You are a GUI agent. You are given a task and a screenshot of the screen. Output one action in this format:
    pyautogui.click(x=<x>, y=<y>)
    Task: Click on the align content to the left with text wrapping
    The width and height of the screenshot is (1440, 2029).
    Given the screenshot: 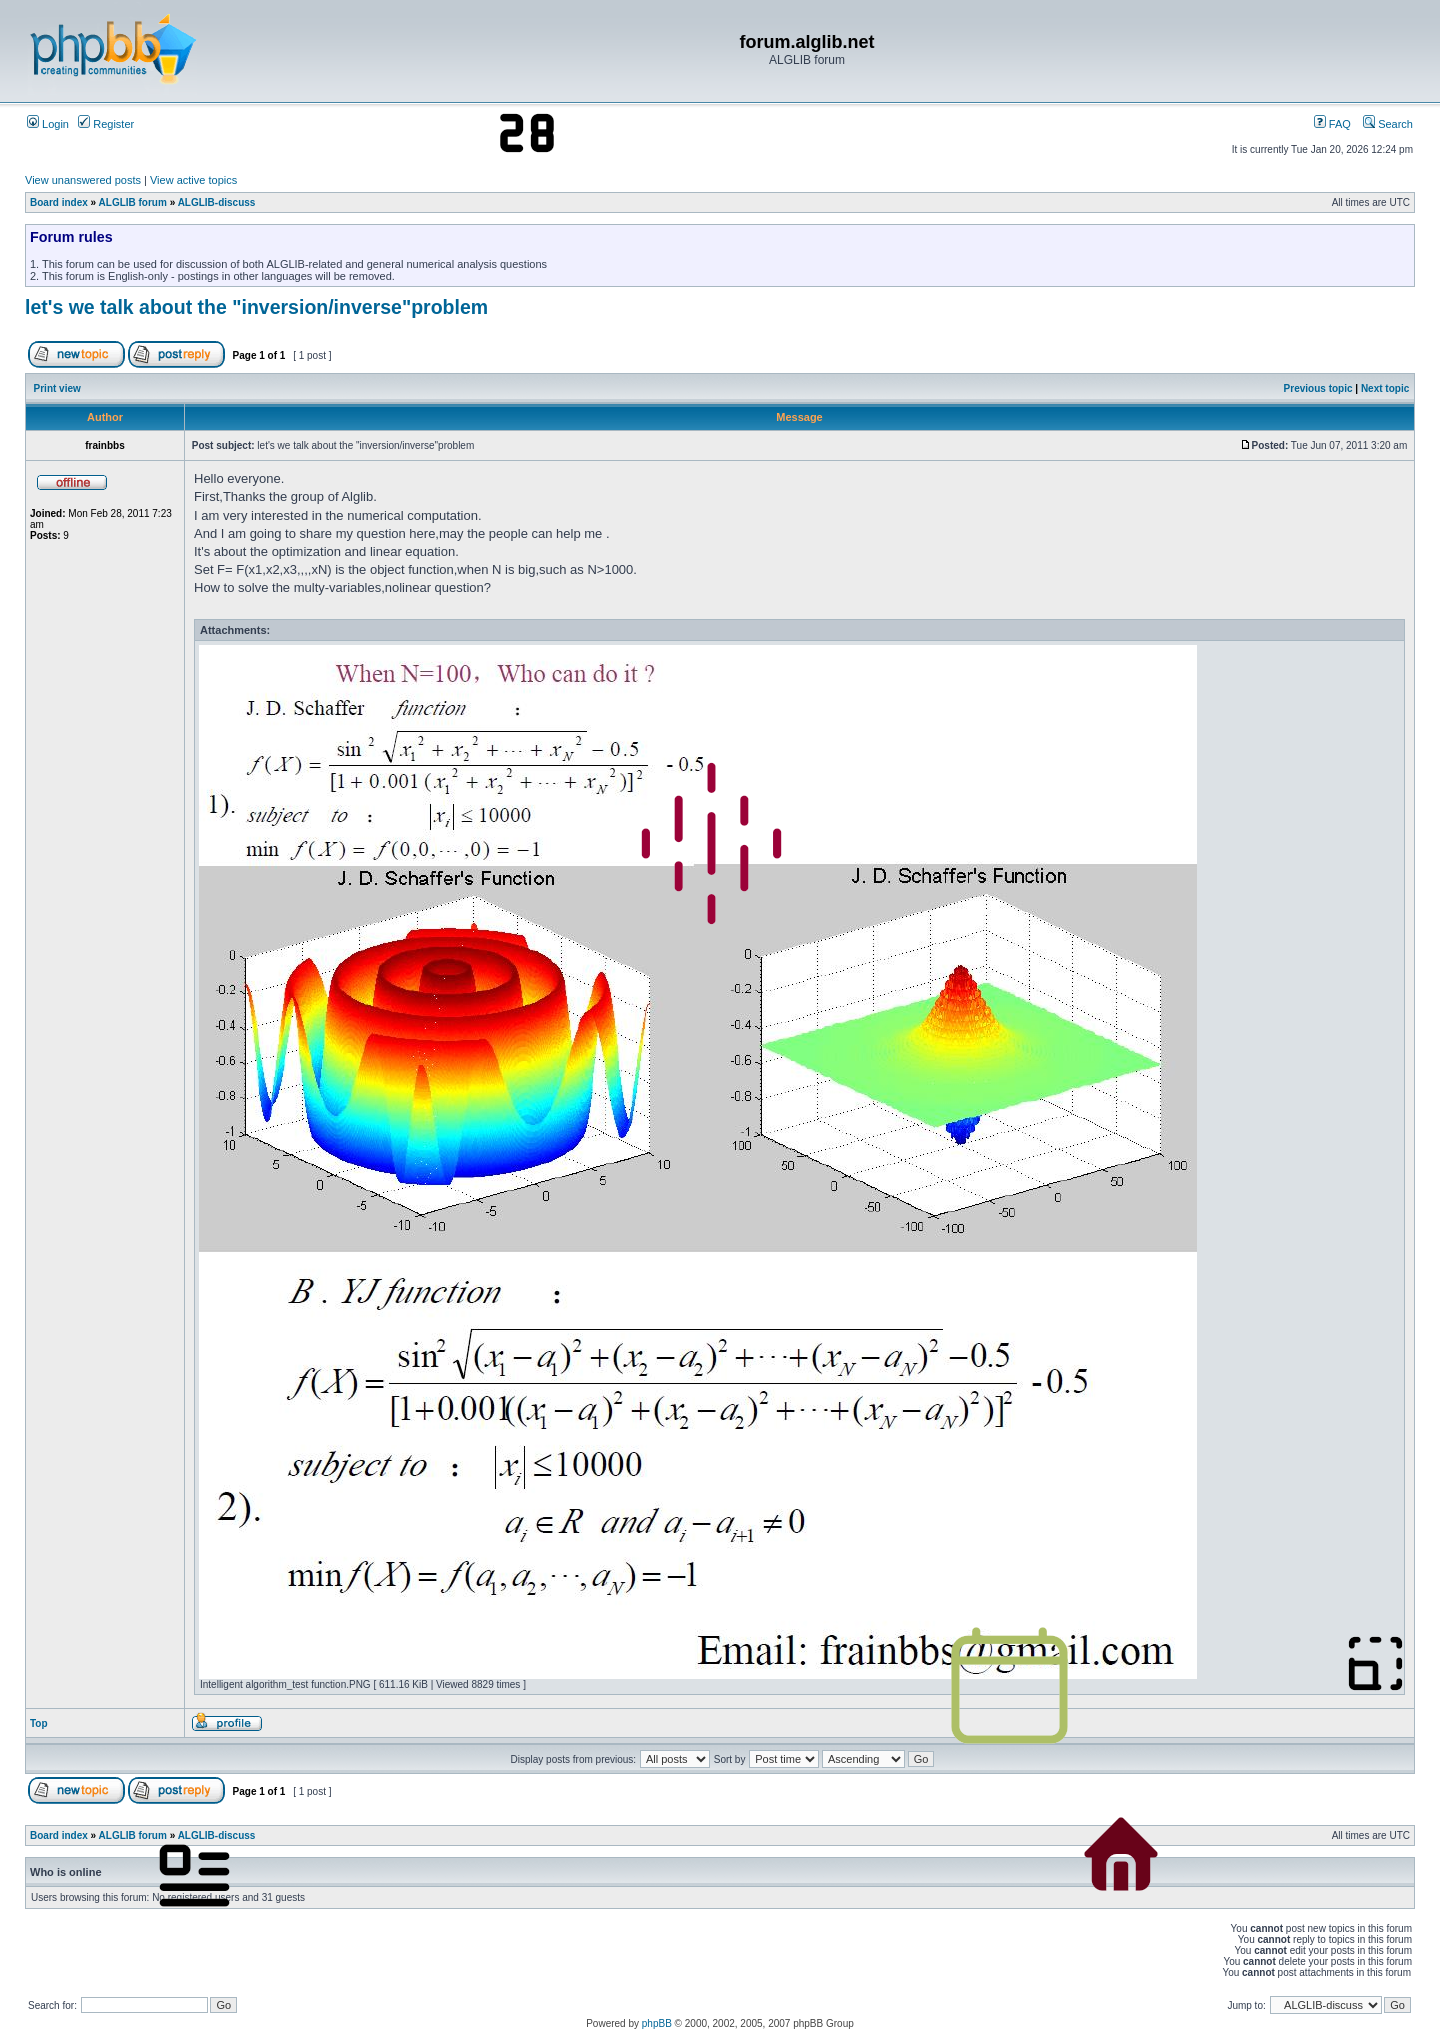 What is the action you would take?
    pyautogui.click(x=194, y=1875)
    